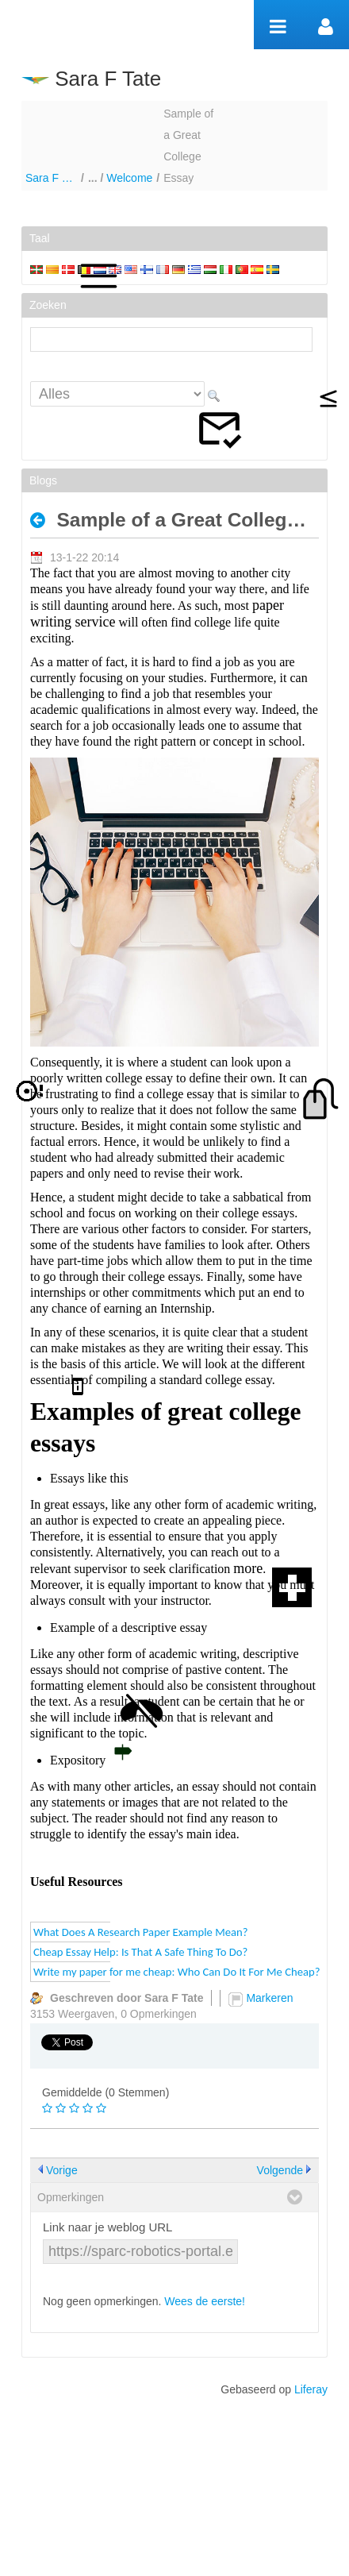 The image size is (349, 2576). Describe the element at coordinates (292, 1587) in the screenshot. I see `find nearby hospitals or medical facilities` at that location.